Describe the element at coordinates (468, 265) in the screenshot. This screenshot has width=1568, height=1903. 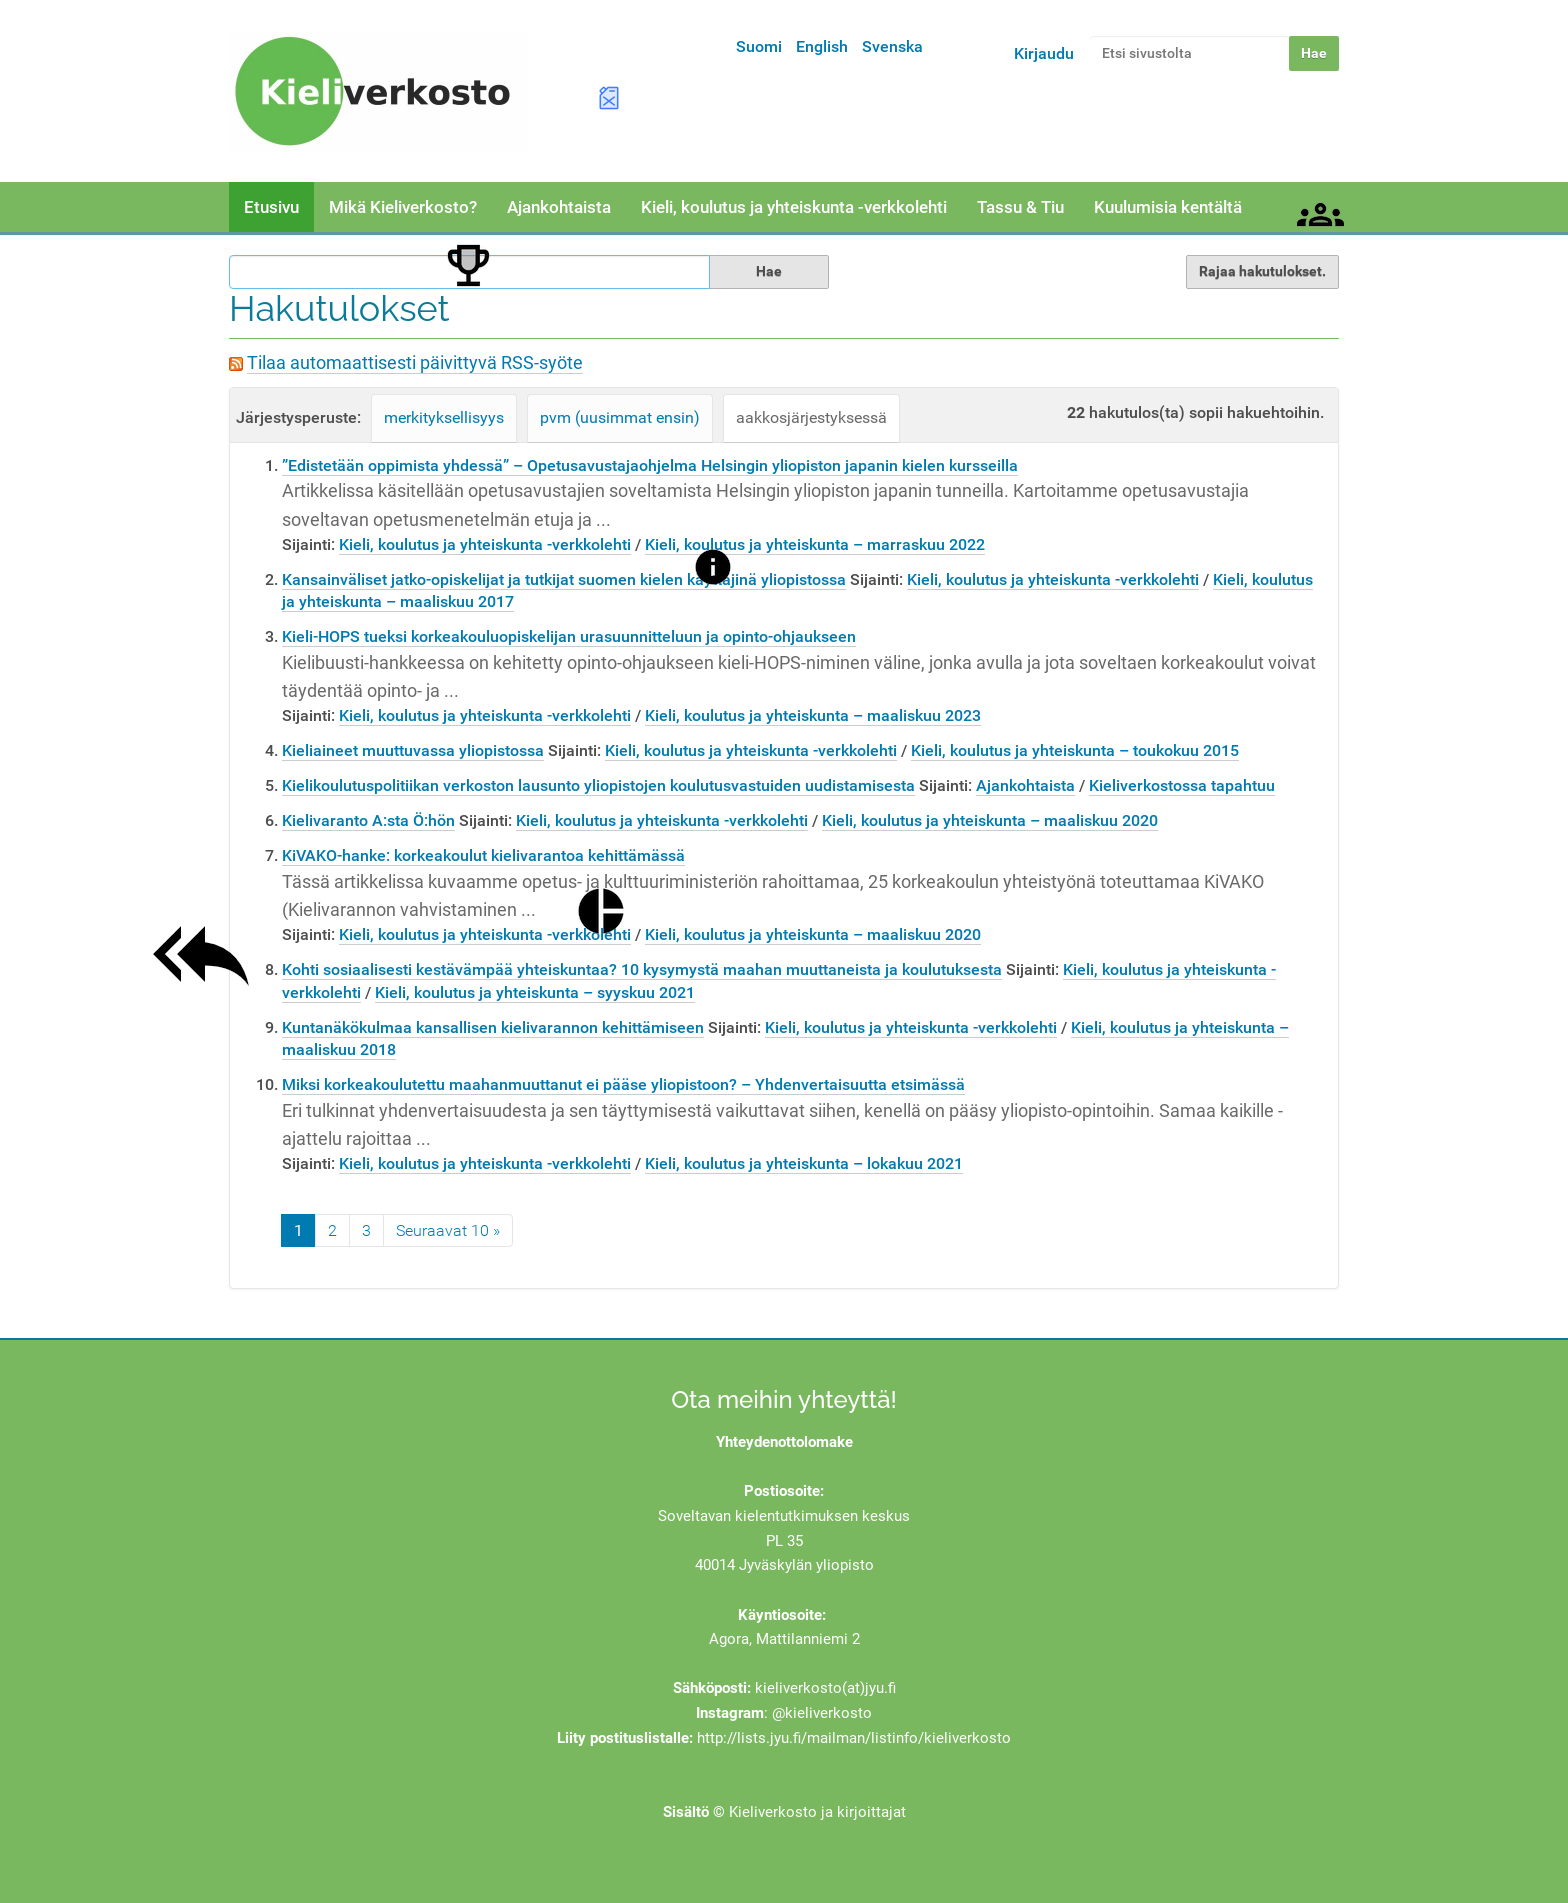
I see `view achievements or awards` at that location.